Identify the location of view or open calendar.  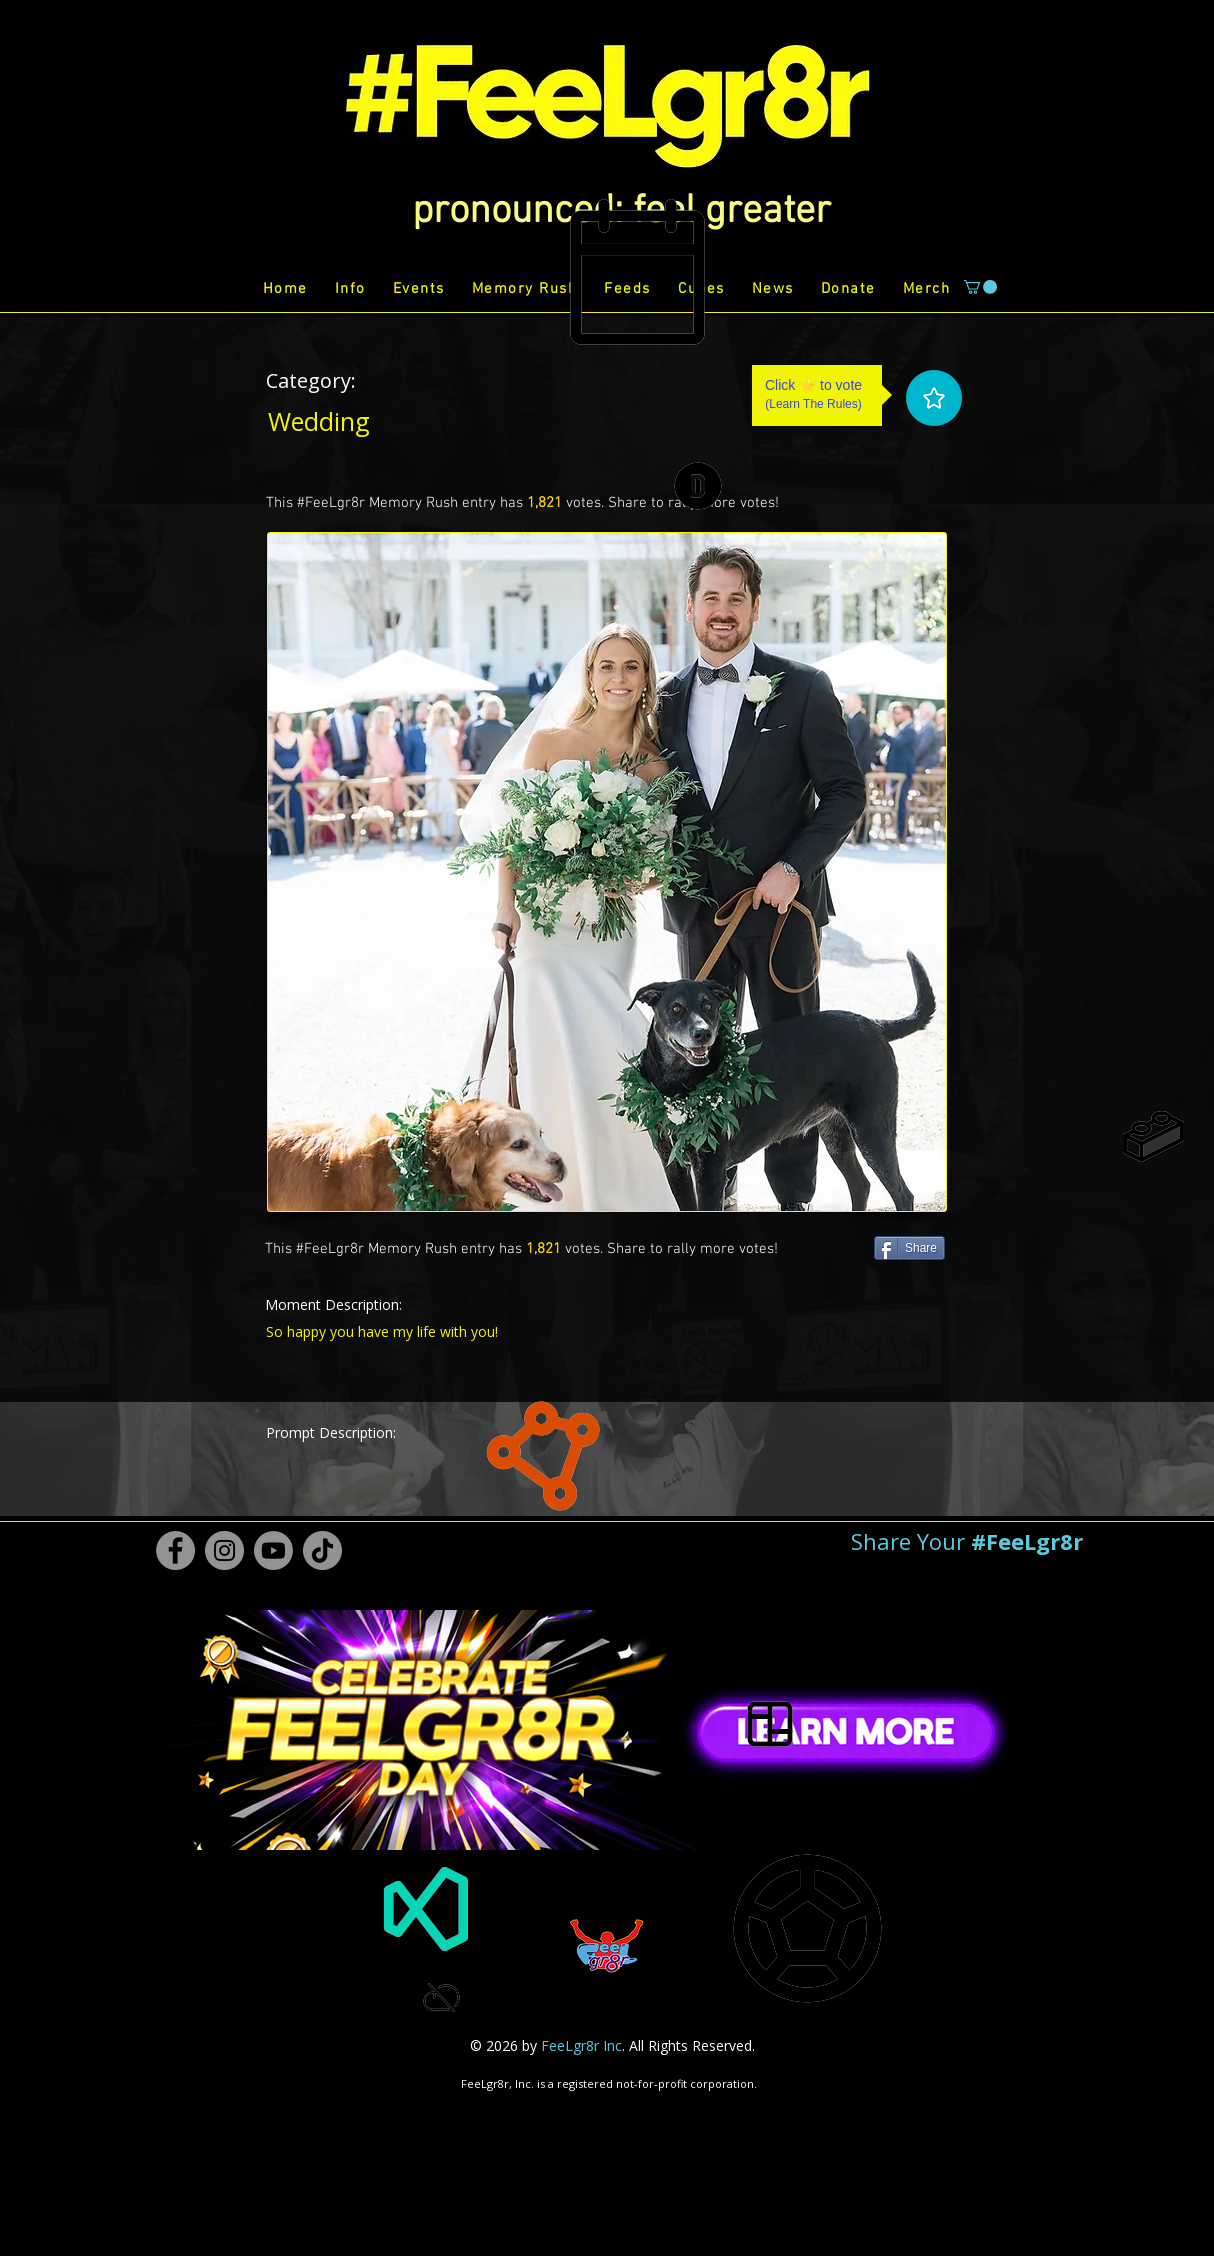
(637, 277).